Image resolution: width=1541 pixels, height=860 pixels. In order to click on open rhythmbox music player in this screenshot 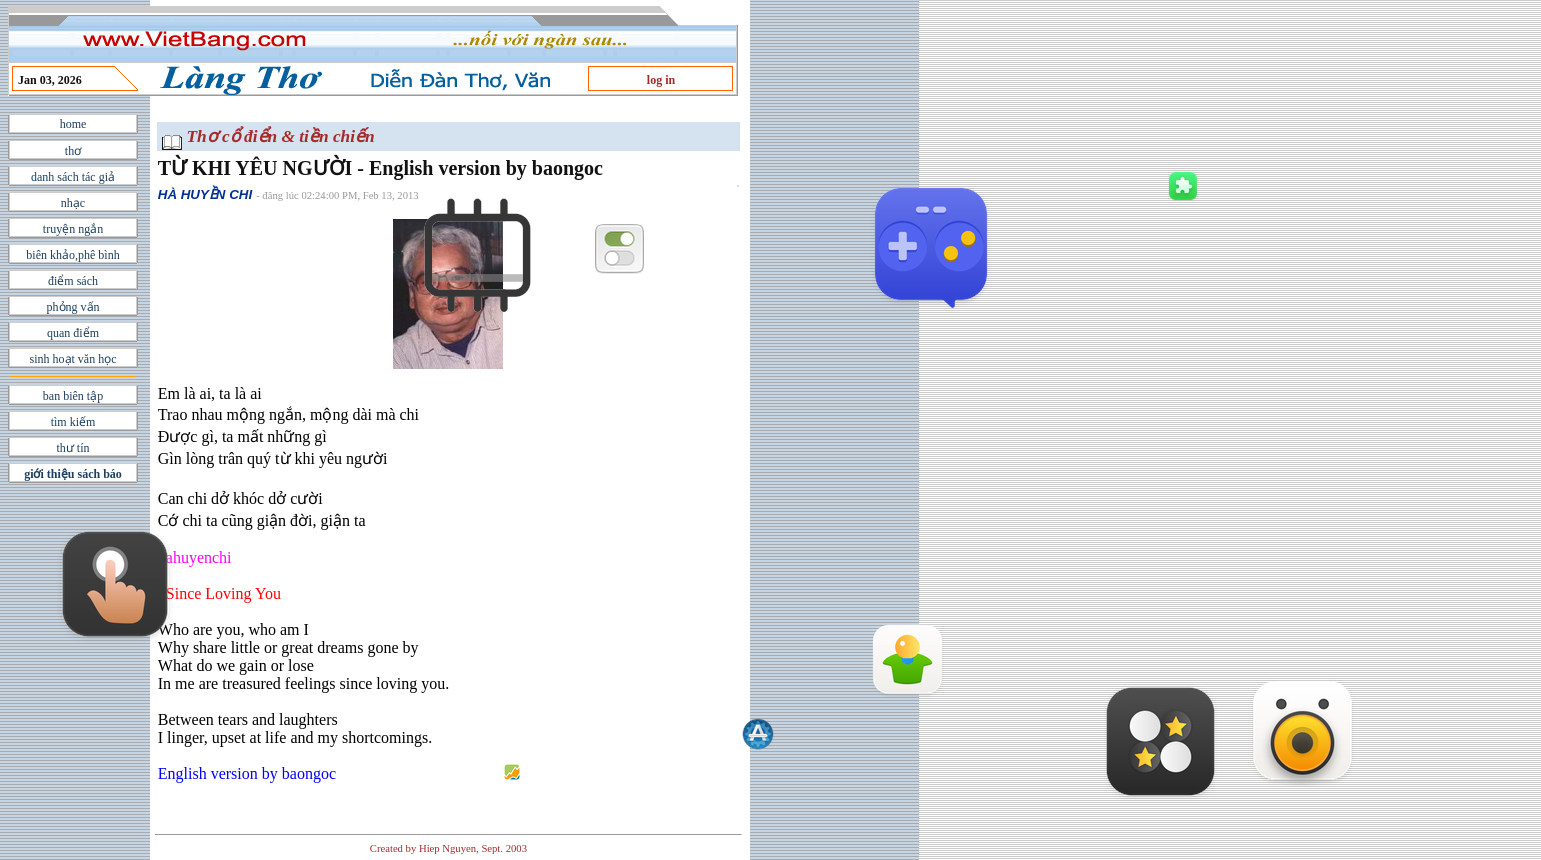, I will do `click(1302, 730)`.